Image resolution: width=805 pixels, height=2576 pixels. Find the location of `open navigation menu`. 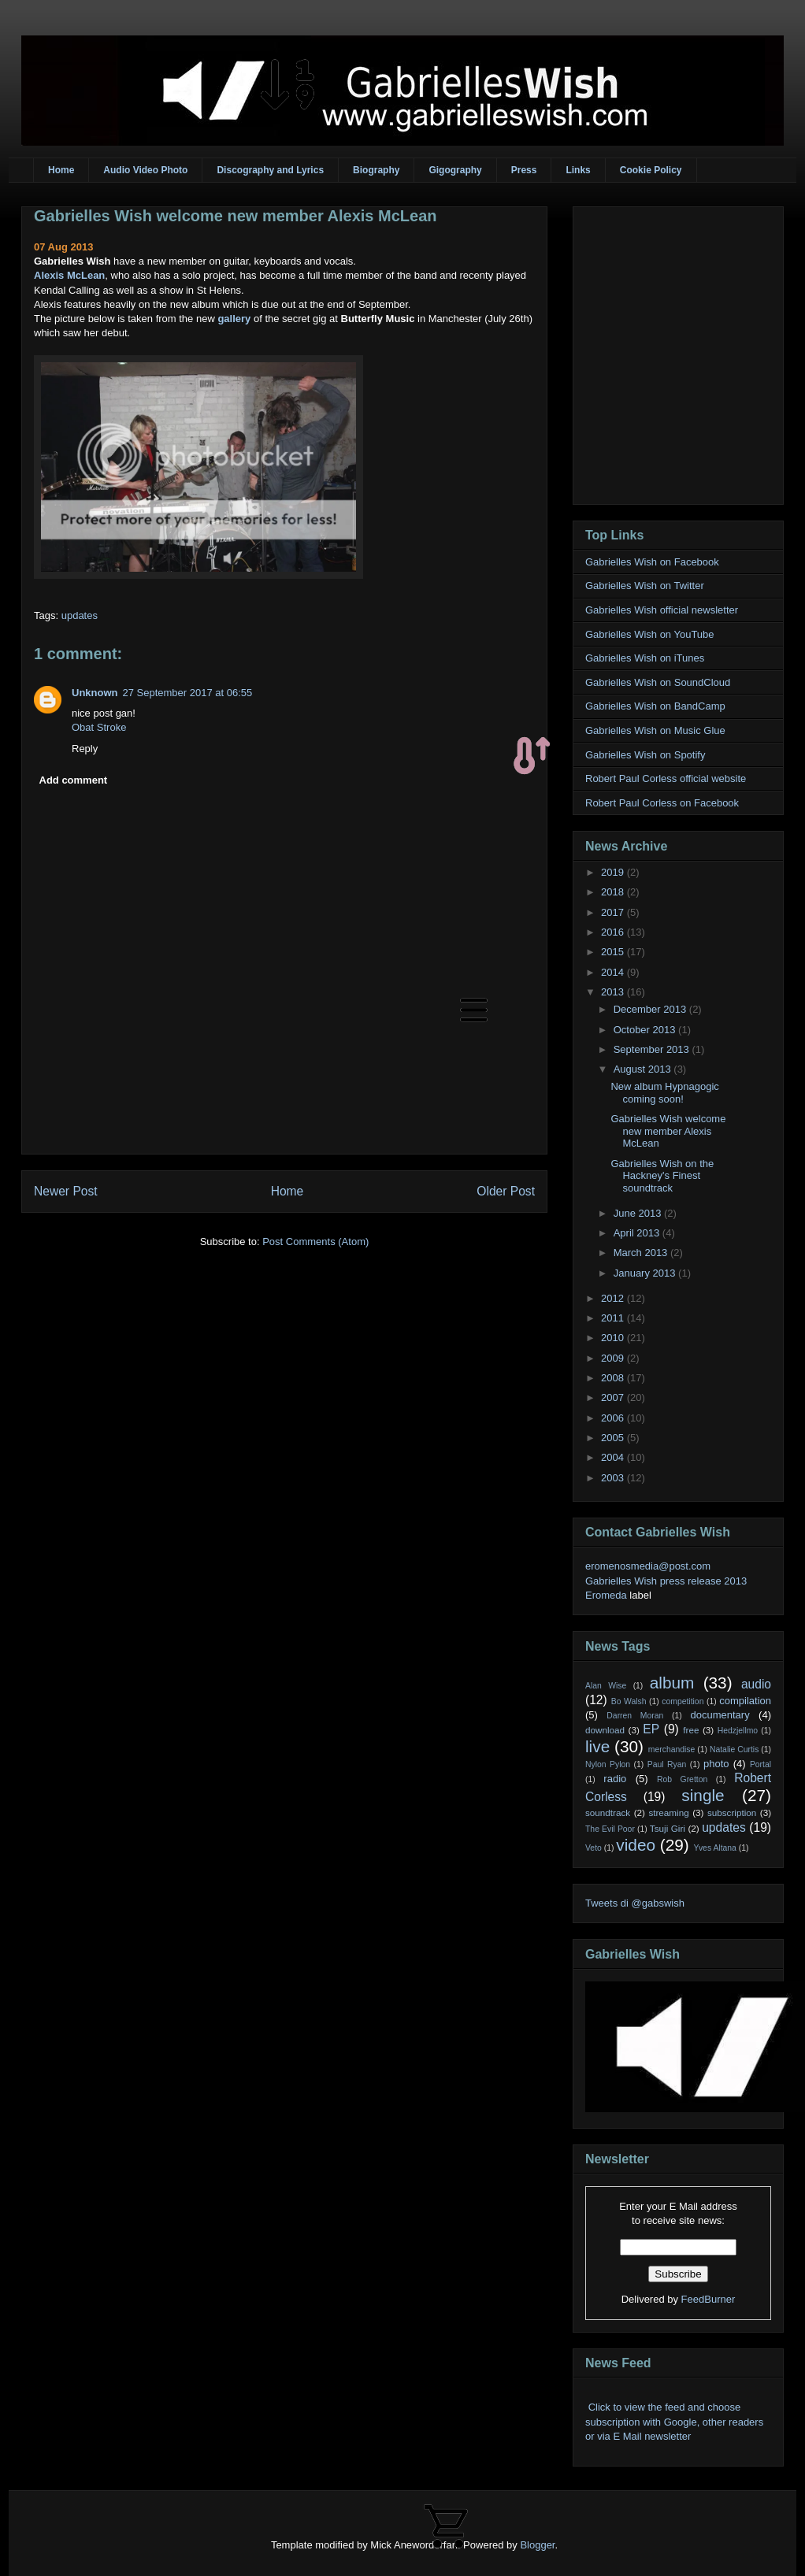

open navigation menu is located at coordinates (473, 1010).